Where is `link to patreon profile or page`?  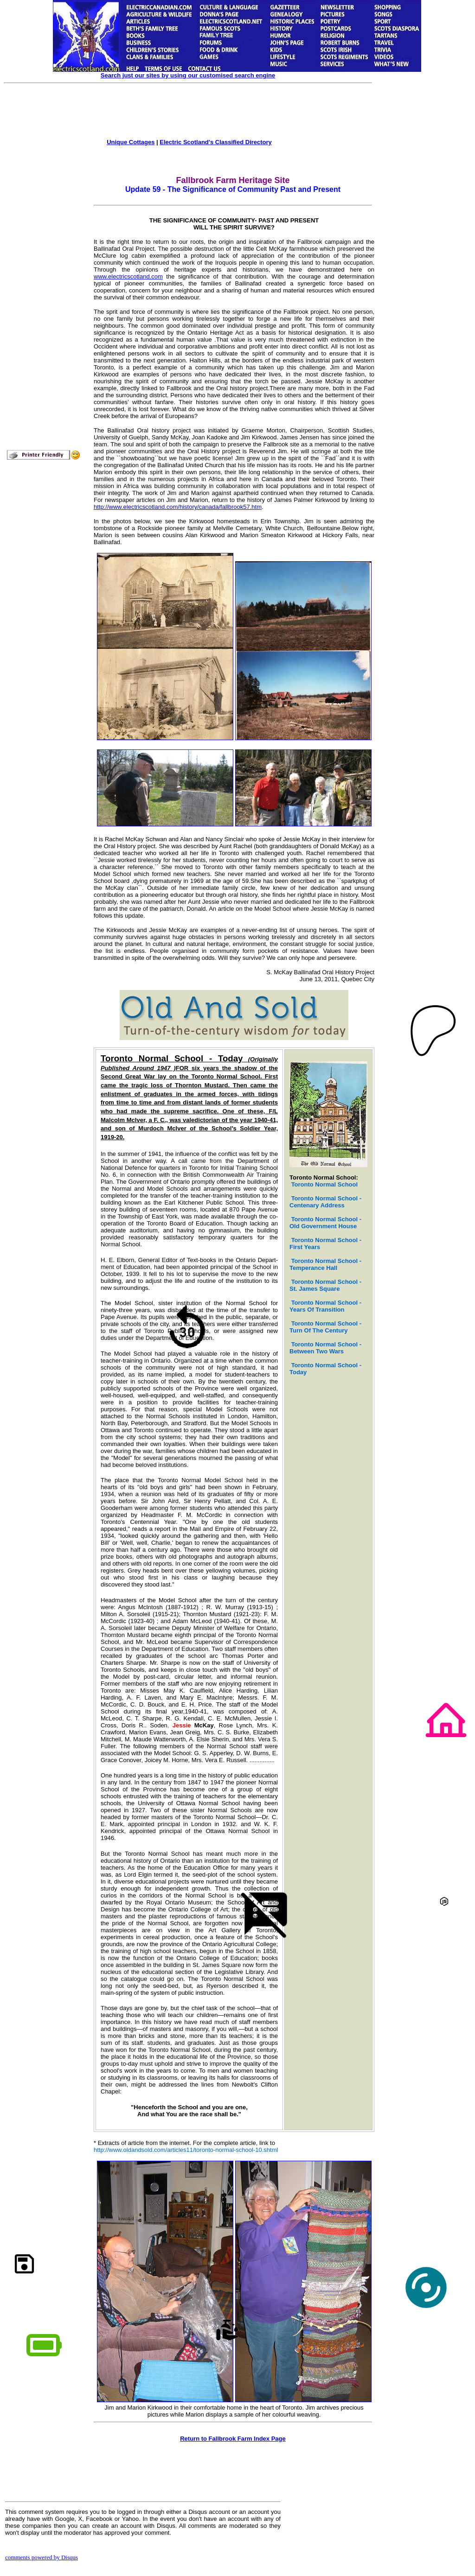
link to patreon profile or page is located at coordinates (431, 1029).